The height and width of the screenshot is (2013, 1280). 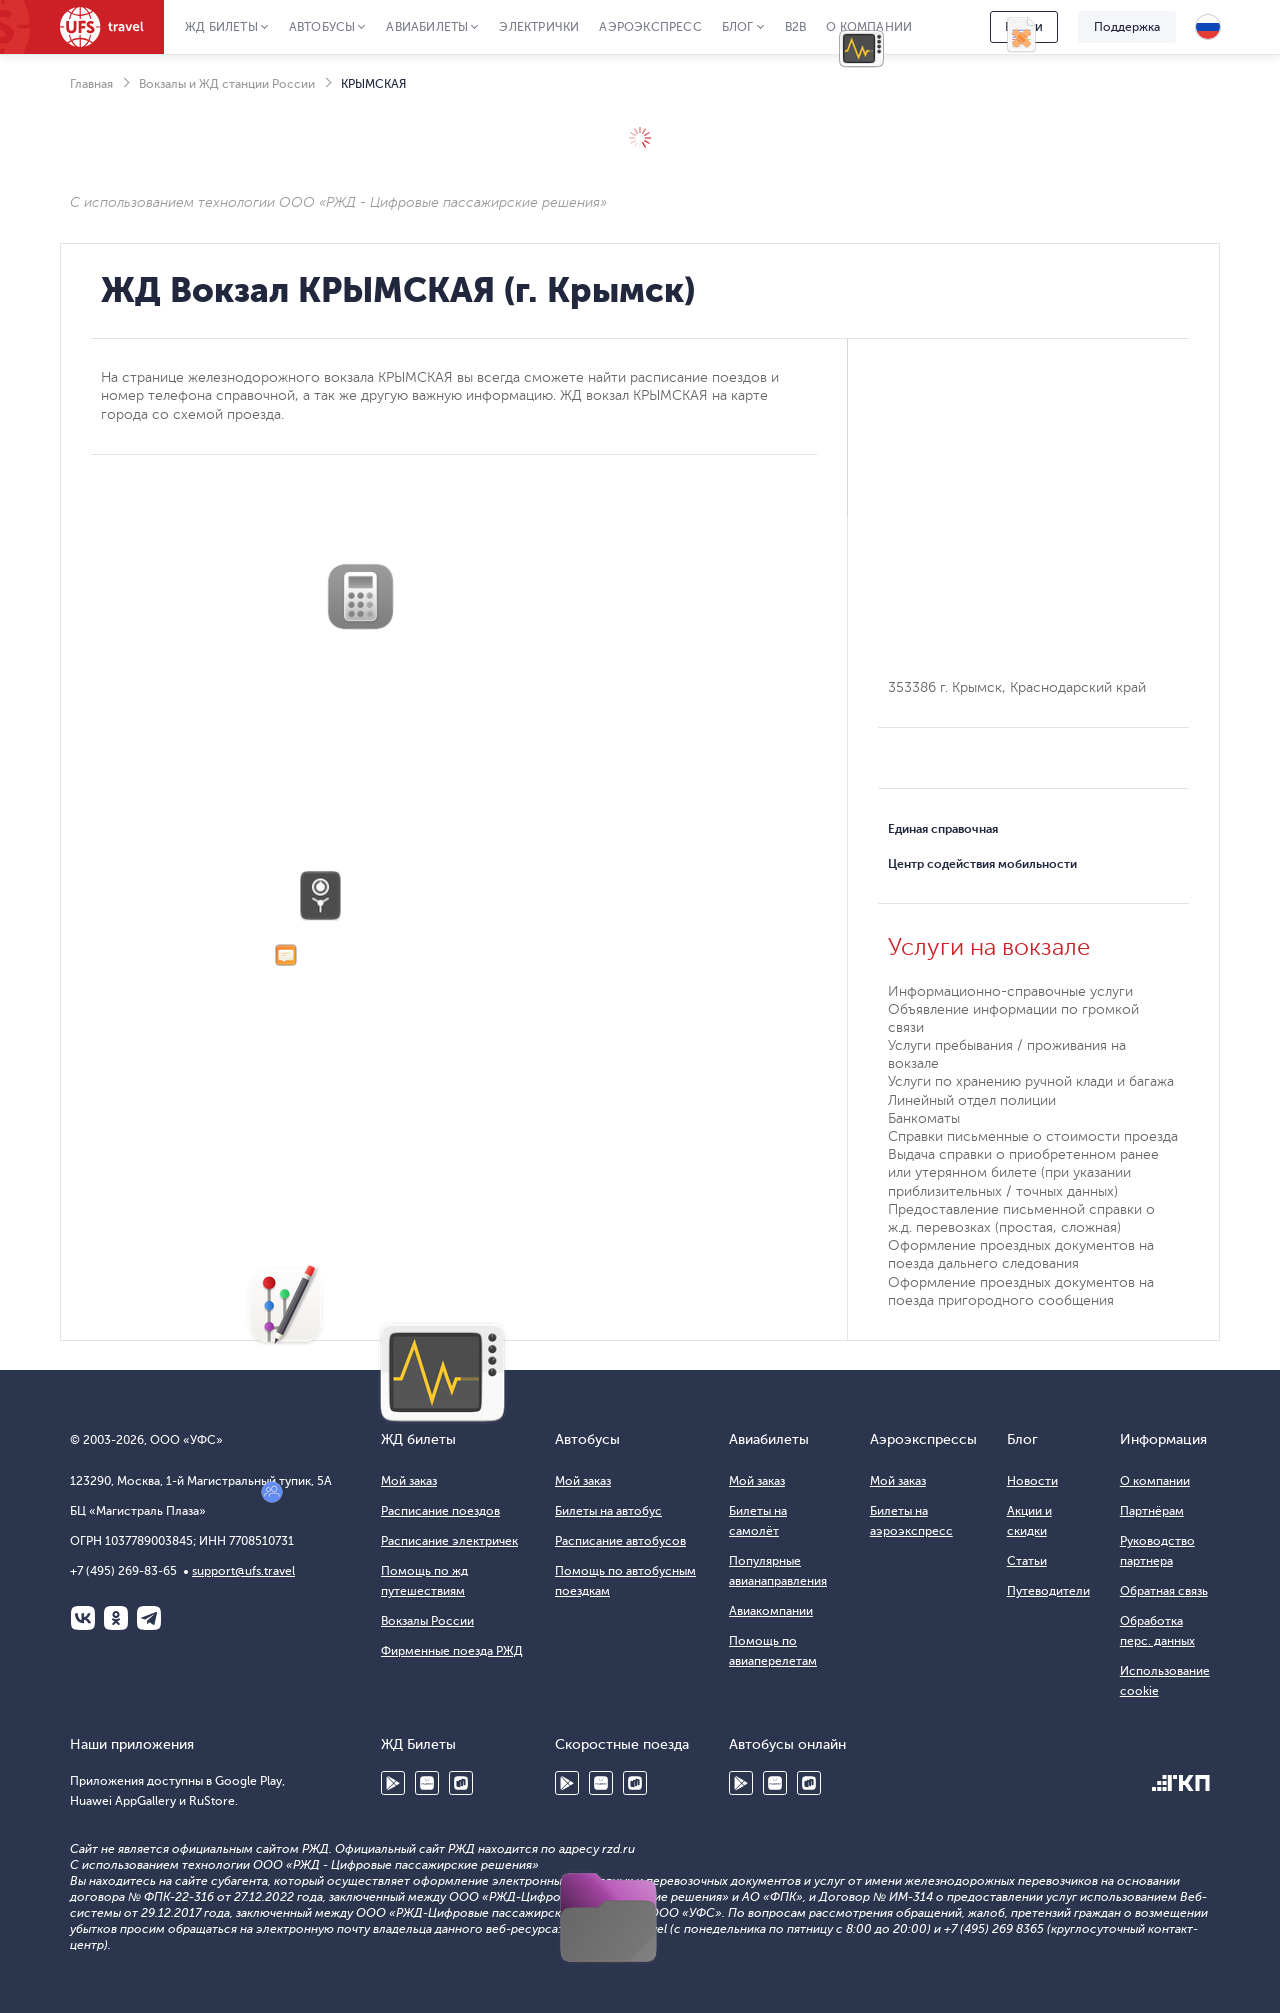 I want to click on a patch or diff file for code changes, so click(x=1021, y=34).